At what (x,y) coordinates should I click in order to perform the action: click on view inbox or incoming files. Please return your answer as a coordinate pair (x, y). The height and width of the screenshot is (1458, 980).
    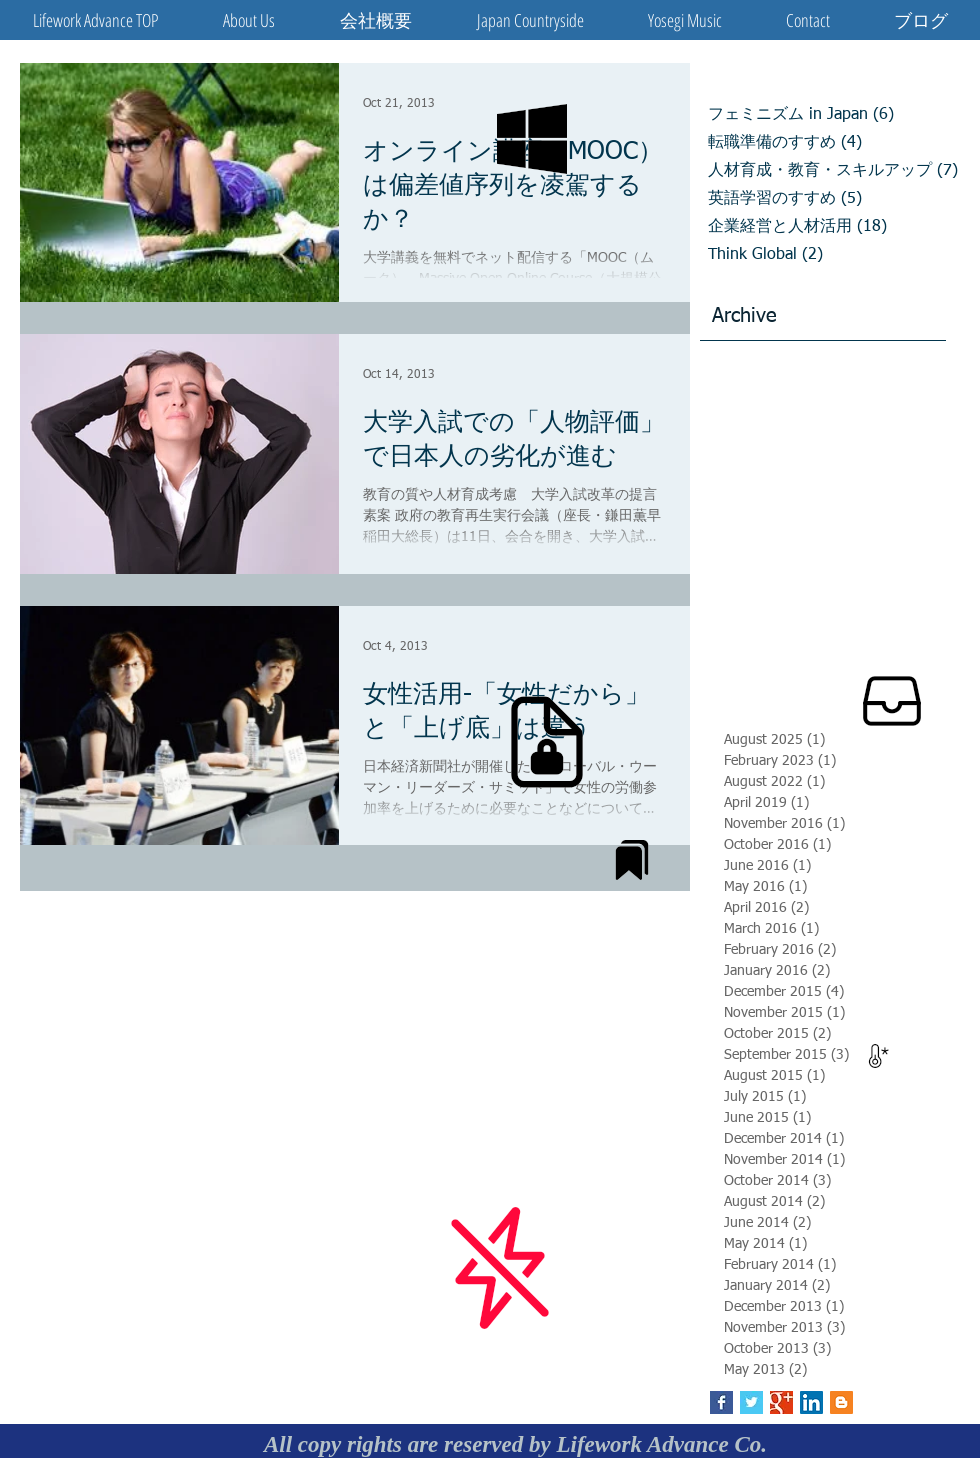
    Looking at the image, I should click on (892, 701).